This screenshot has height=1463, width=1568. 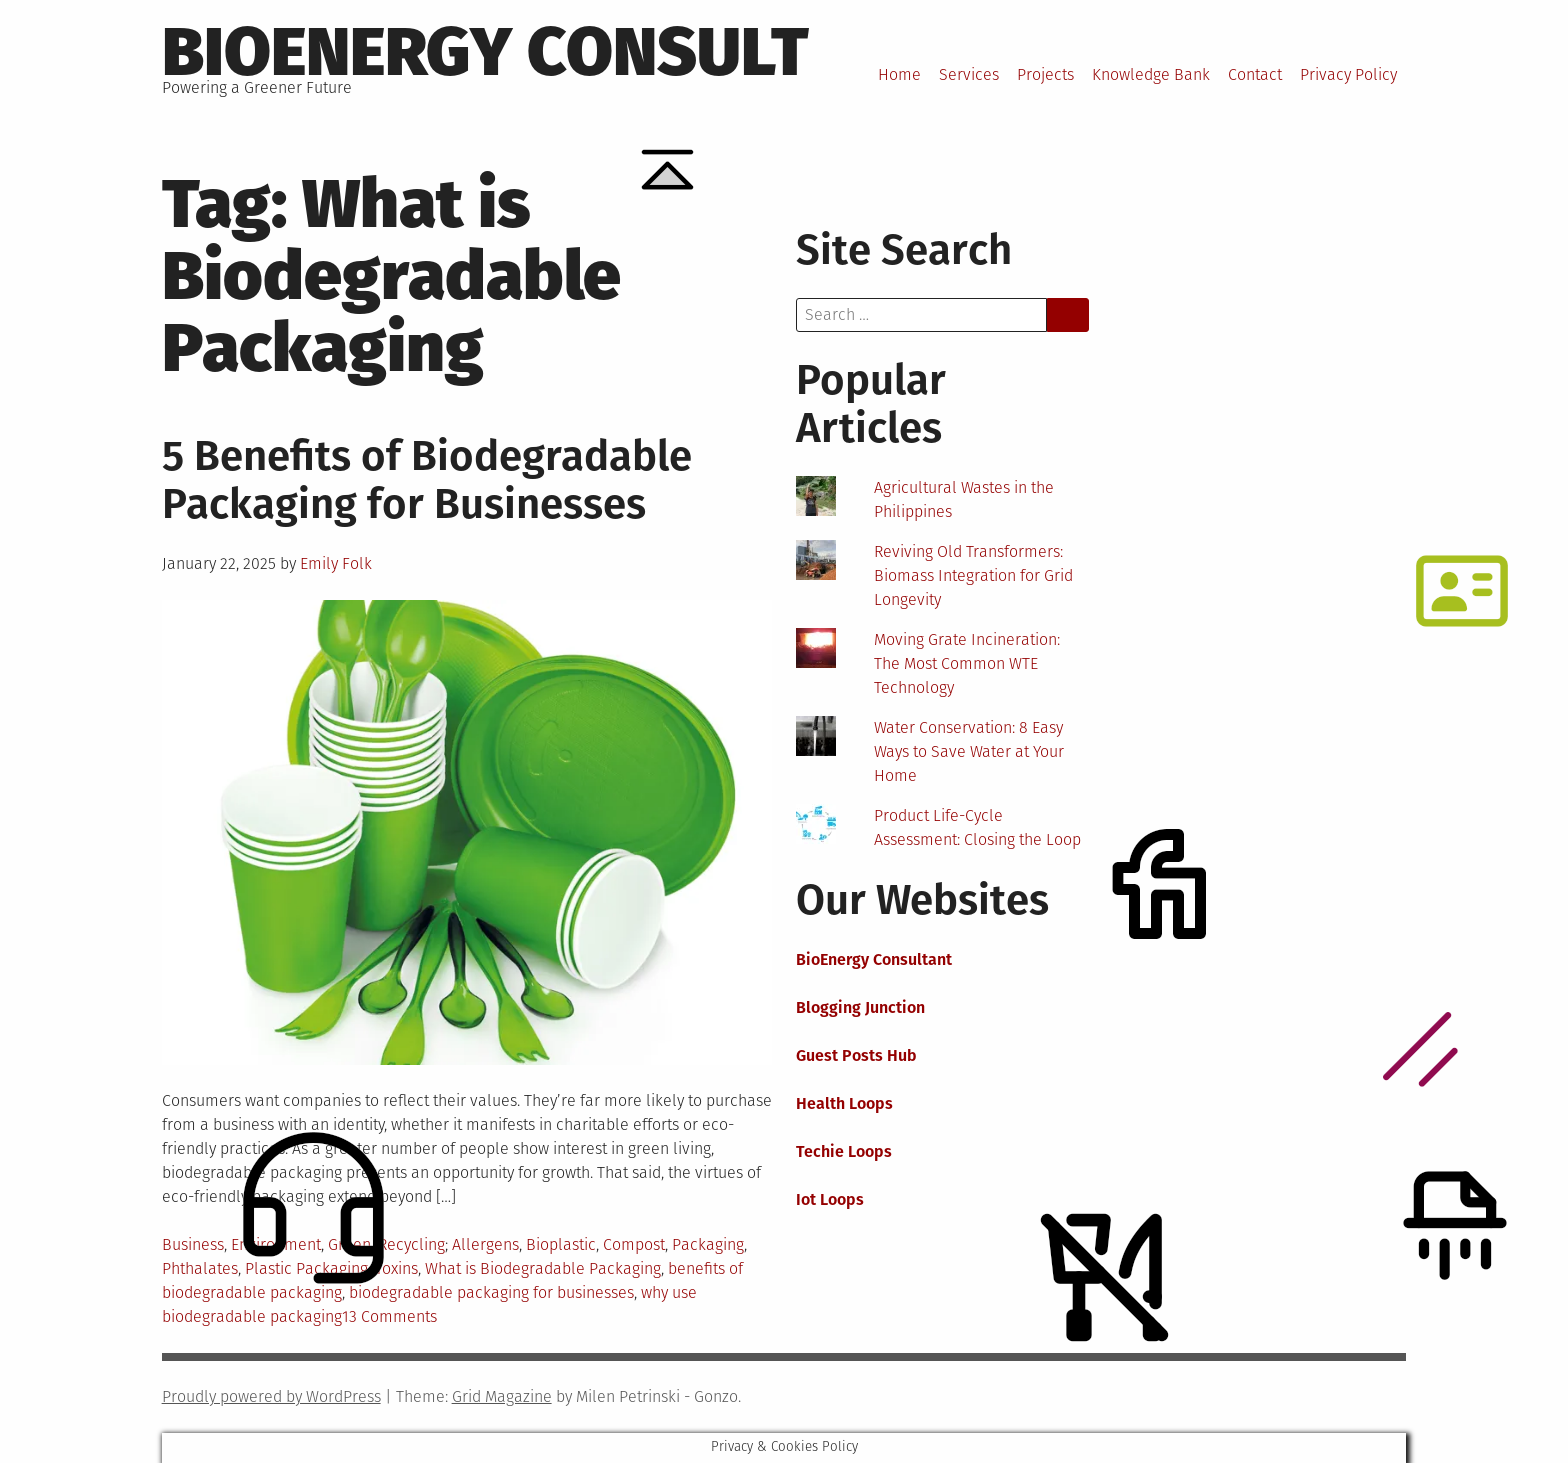 I want to click on open fiverr freelance marketplace, so click(x=1162, y=884).